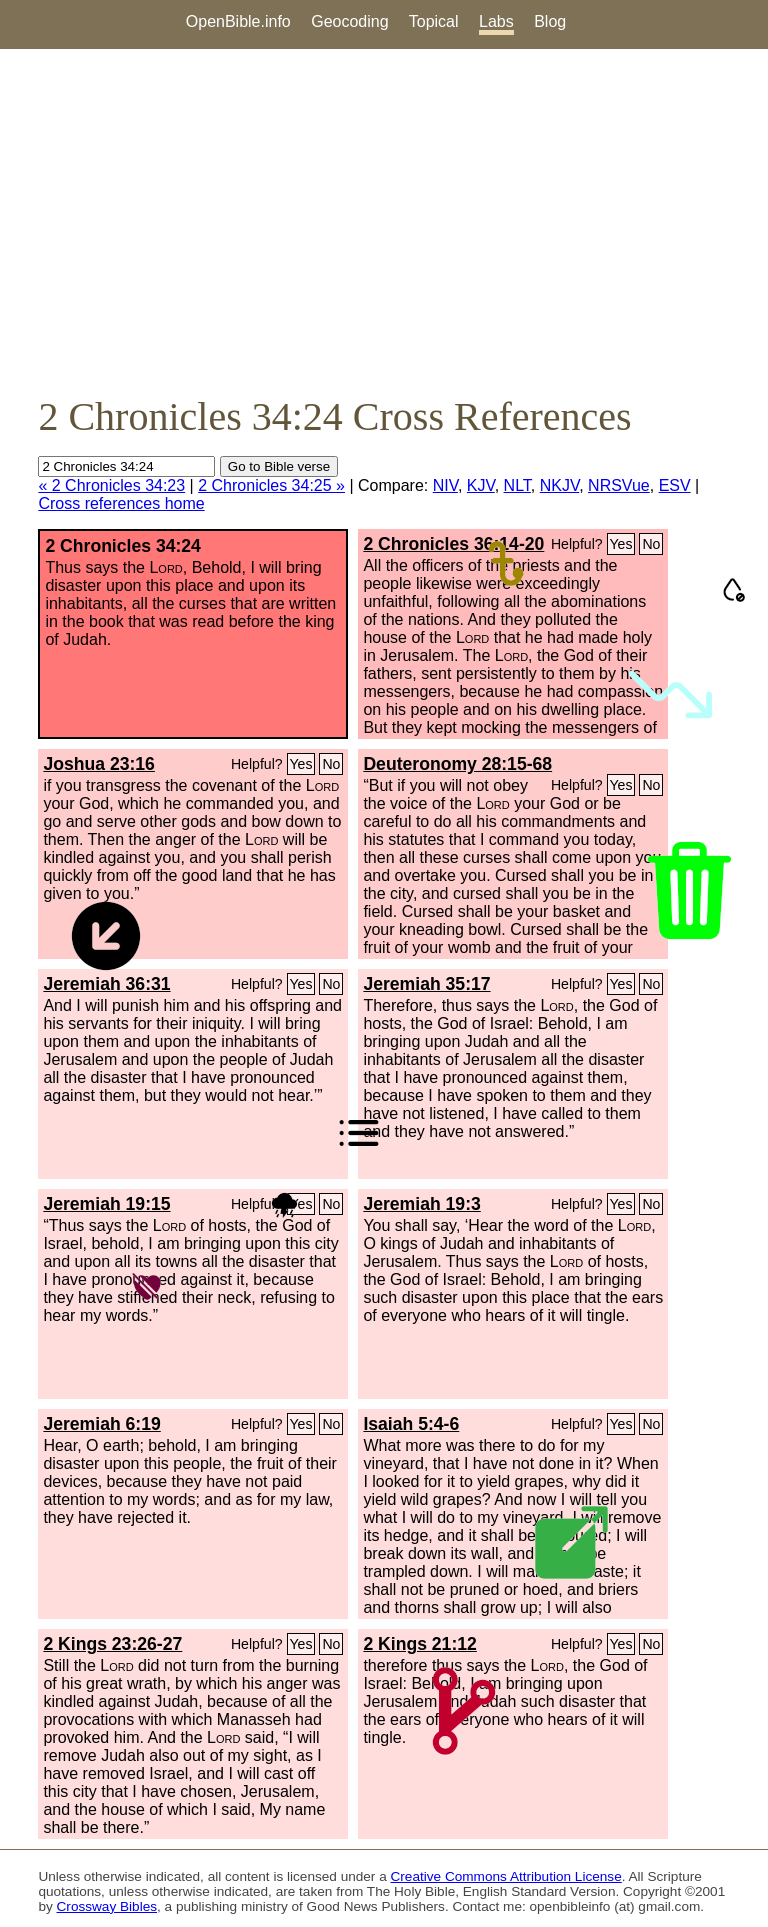 The width and height of the screenshot is (768, 1927). Describe the element at coordinates (571, 1542) in the screenshot. I see `open link in a new window` at that location.